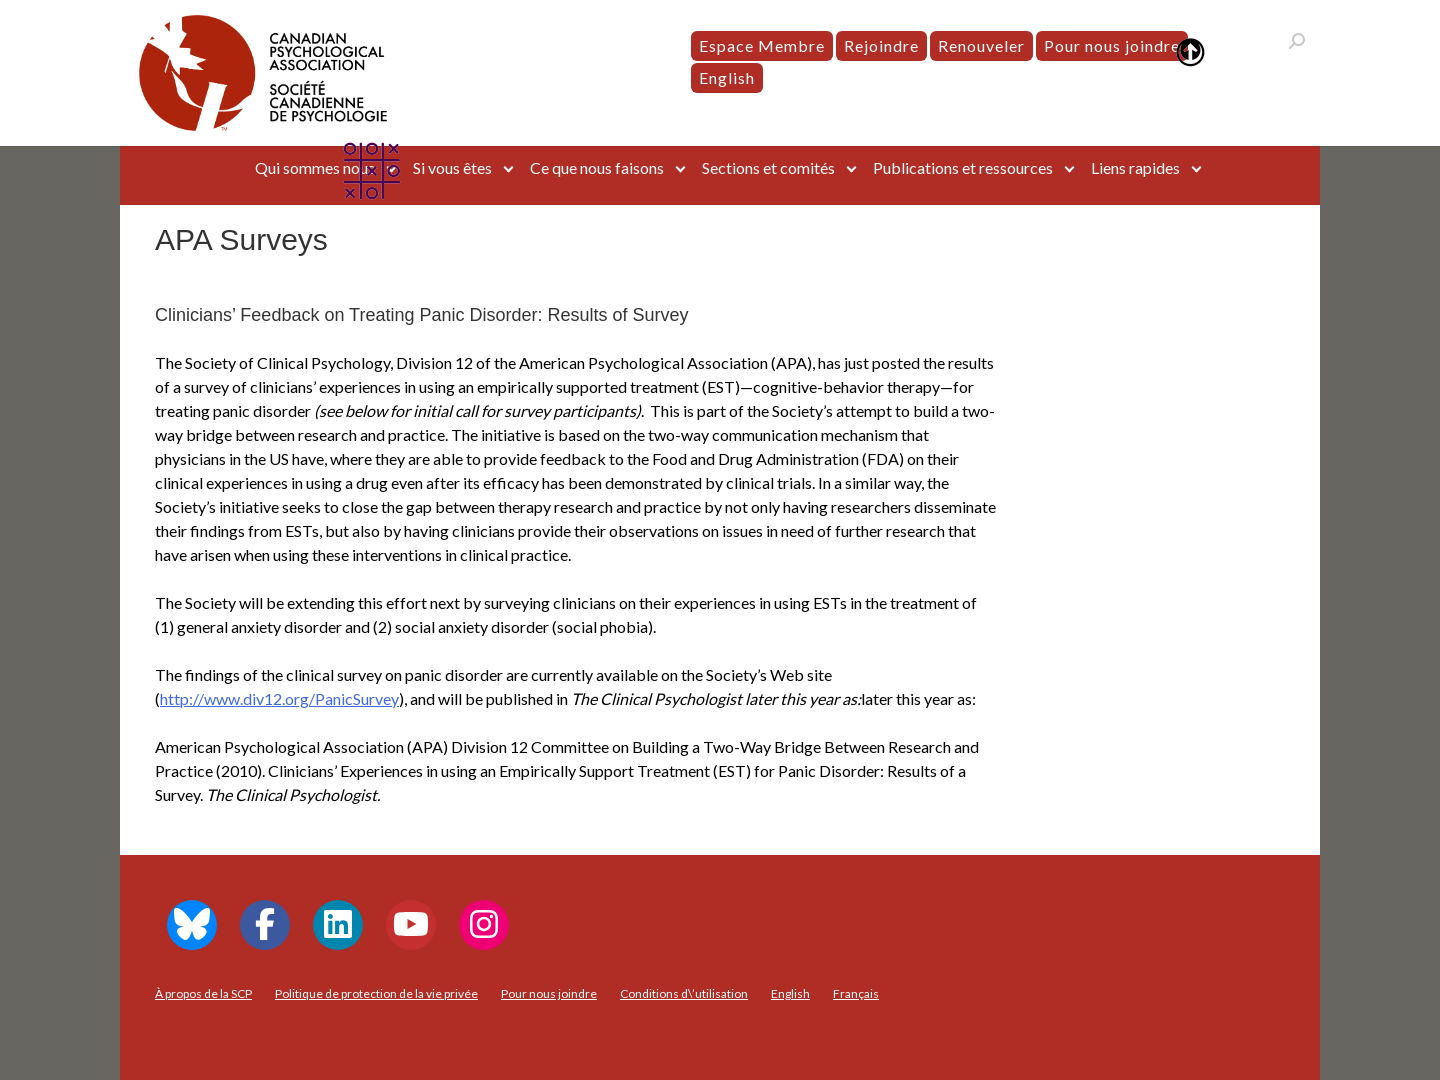 The width and height of the screenshot is (1440, 1080). Describe the element at coordinates (1190, 52) in the screenshot. I see `indicates north or upward direction in a game compass` at that location.